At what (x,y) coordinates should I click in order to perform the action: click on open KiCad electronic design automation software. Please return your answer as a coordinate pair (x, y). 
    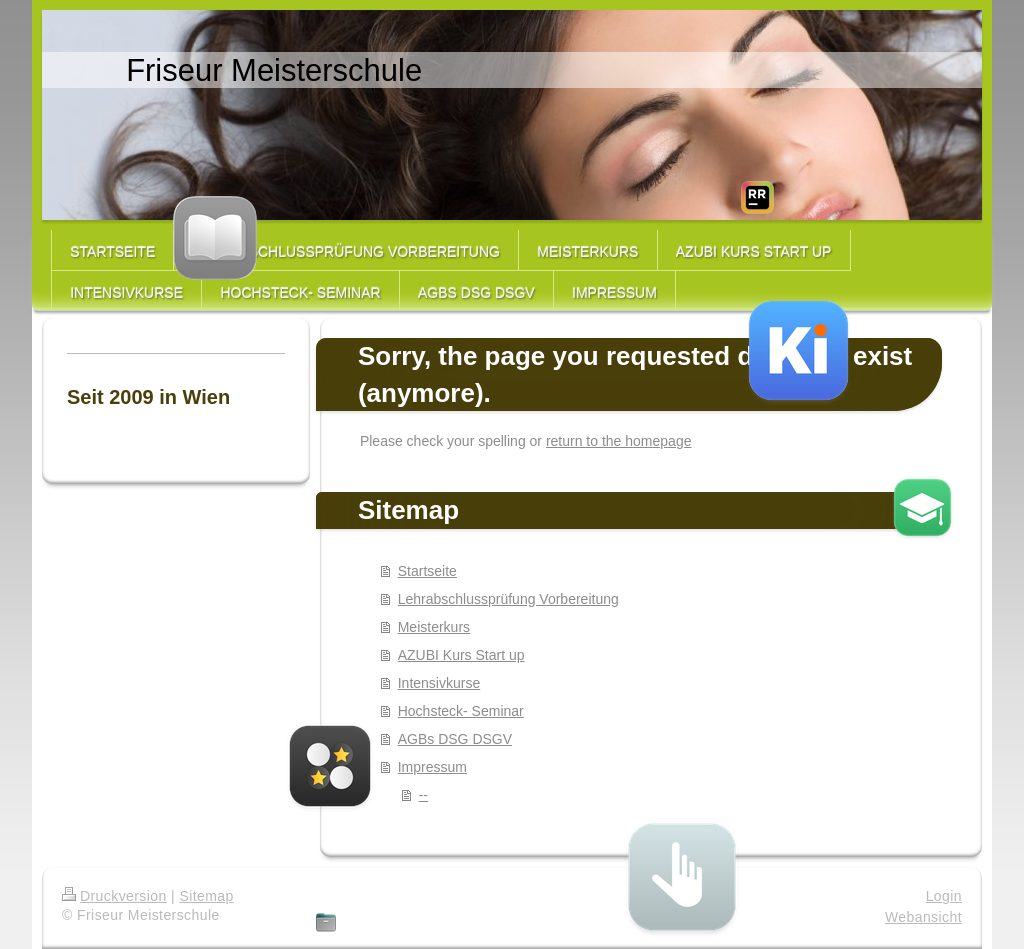
    Looking at the image, I should click on (798, 350).